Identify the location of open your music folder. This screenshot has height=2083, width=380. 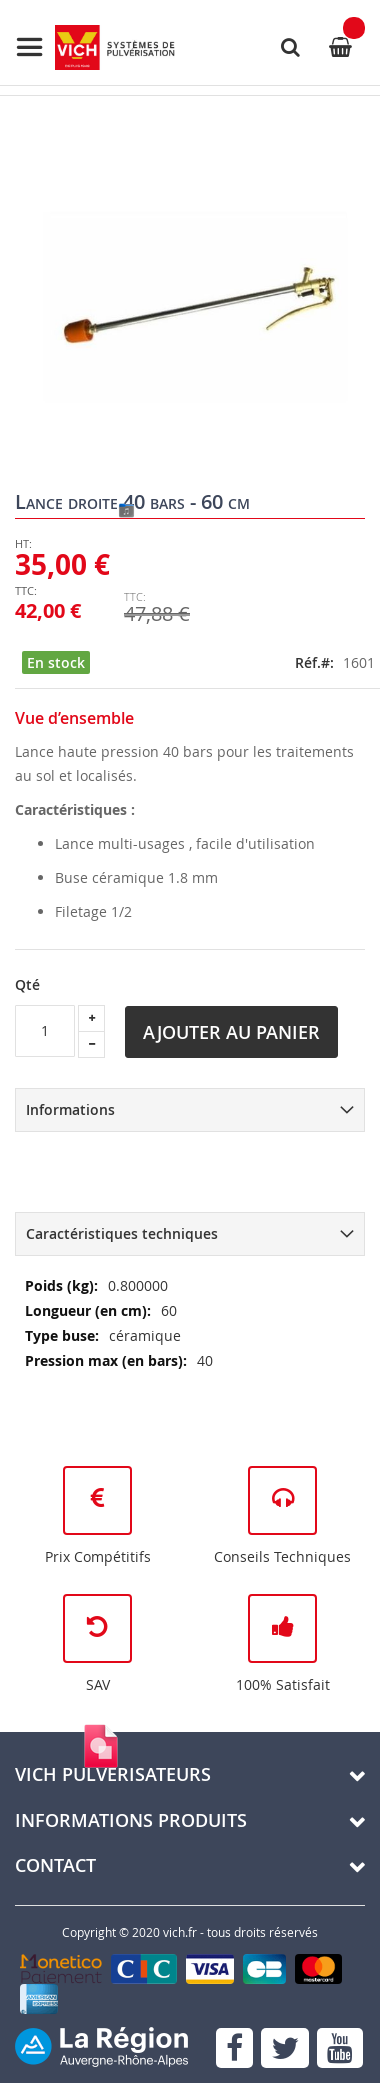
(126, 510).